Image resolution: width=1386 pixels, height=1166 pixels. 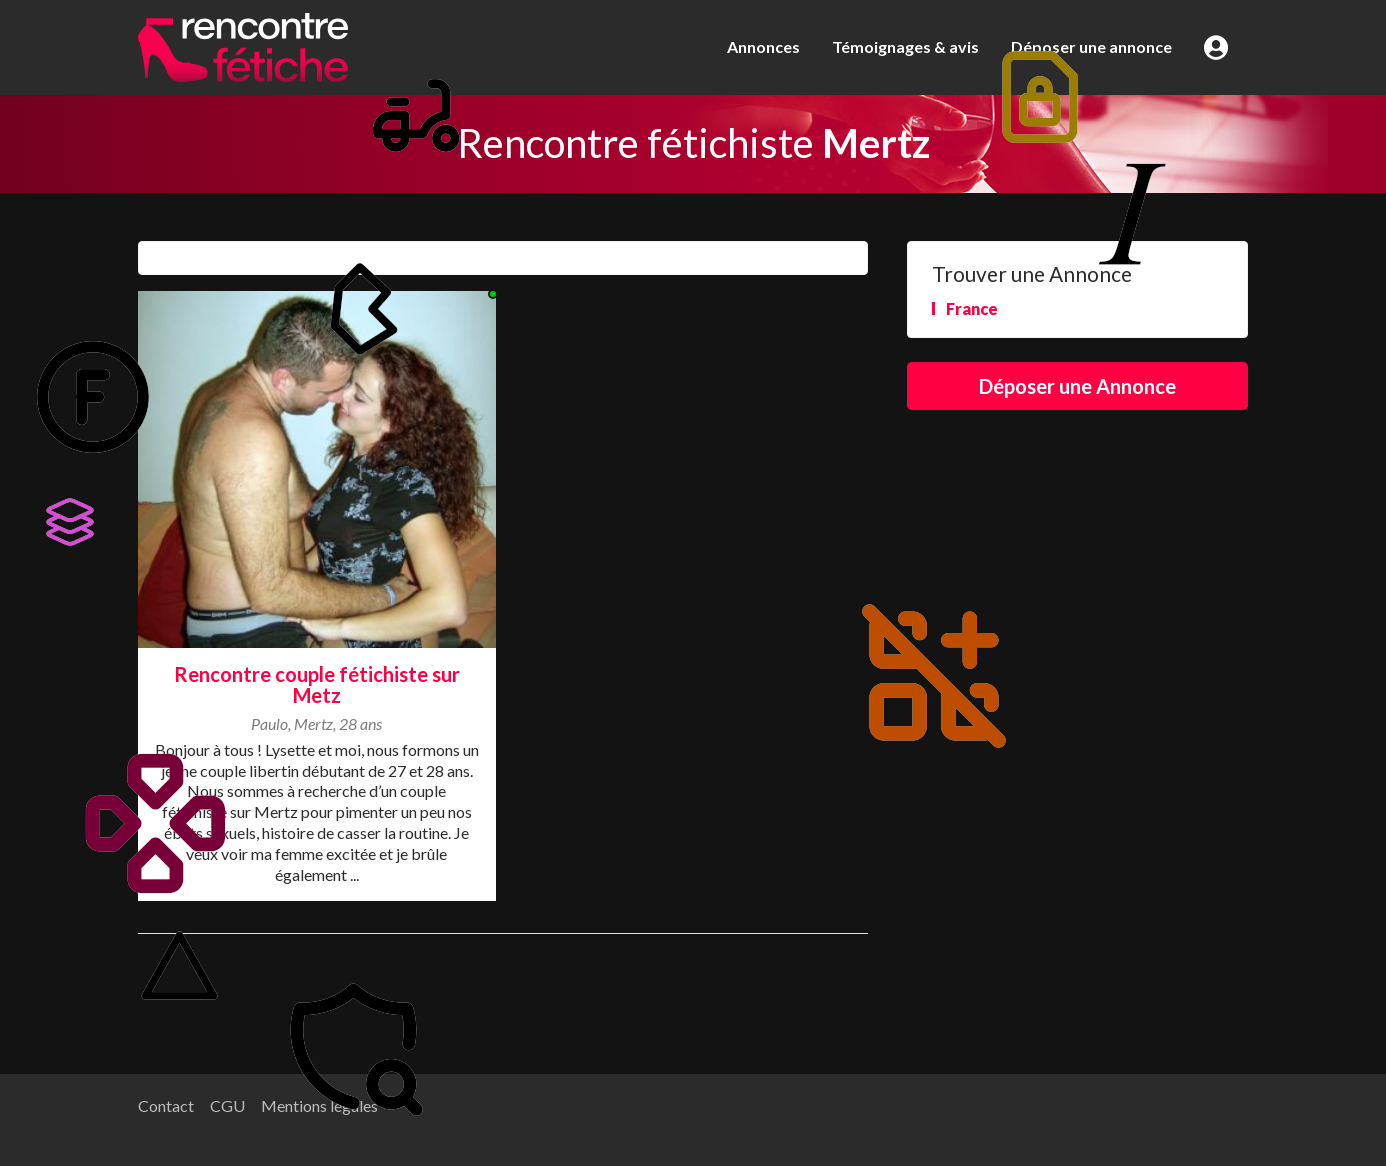 I want to click on select moped or scooter delivery, so click(x=418, y=115).